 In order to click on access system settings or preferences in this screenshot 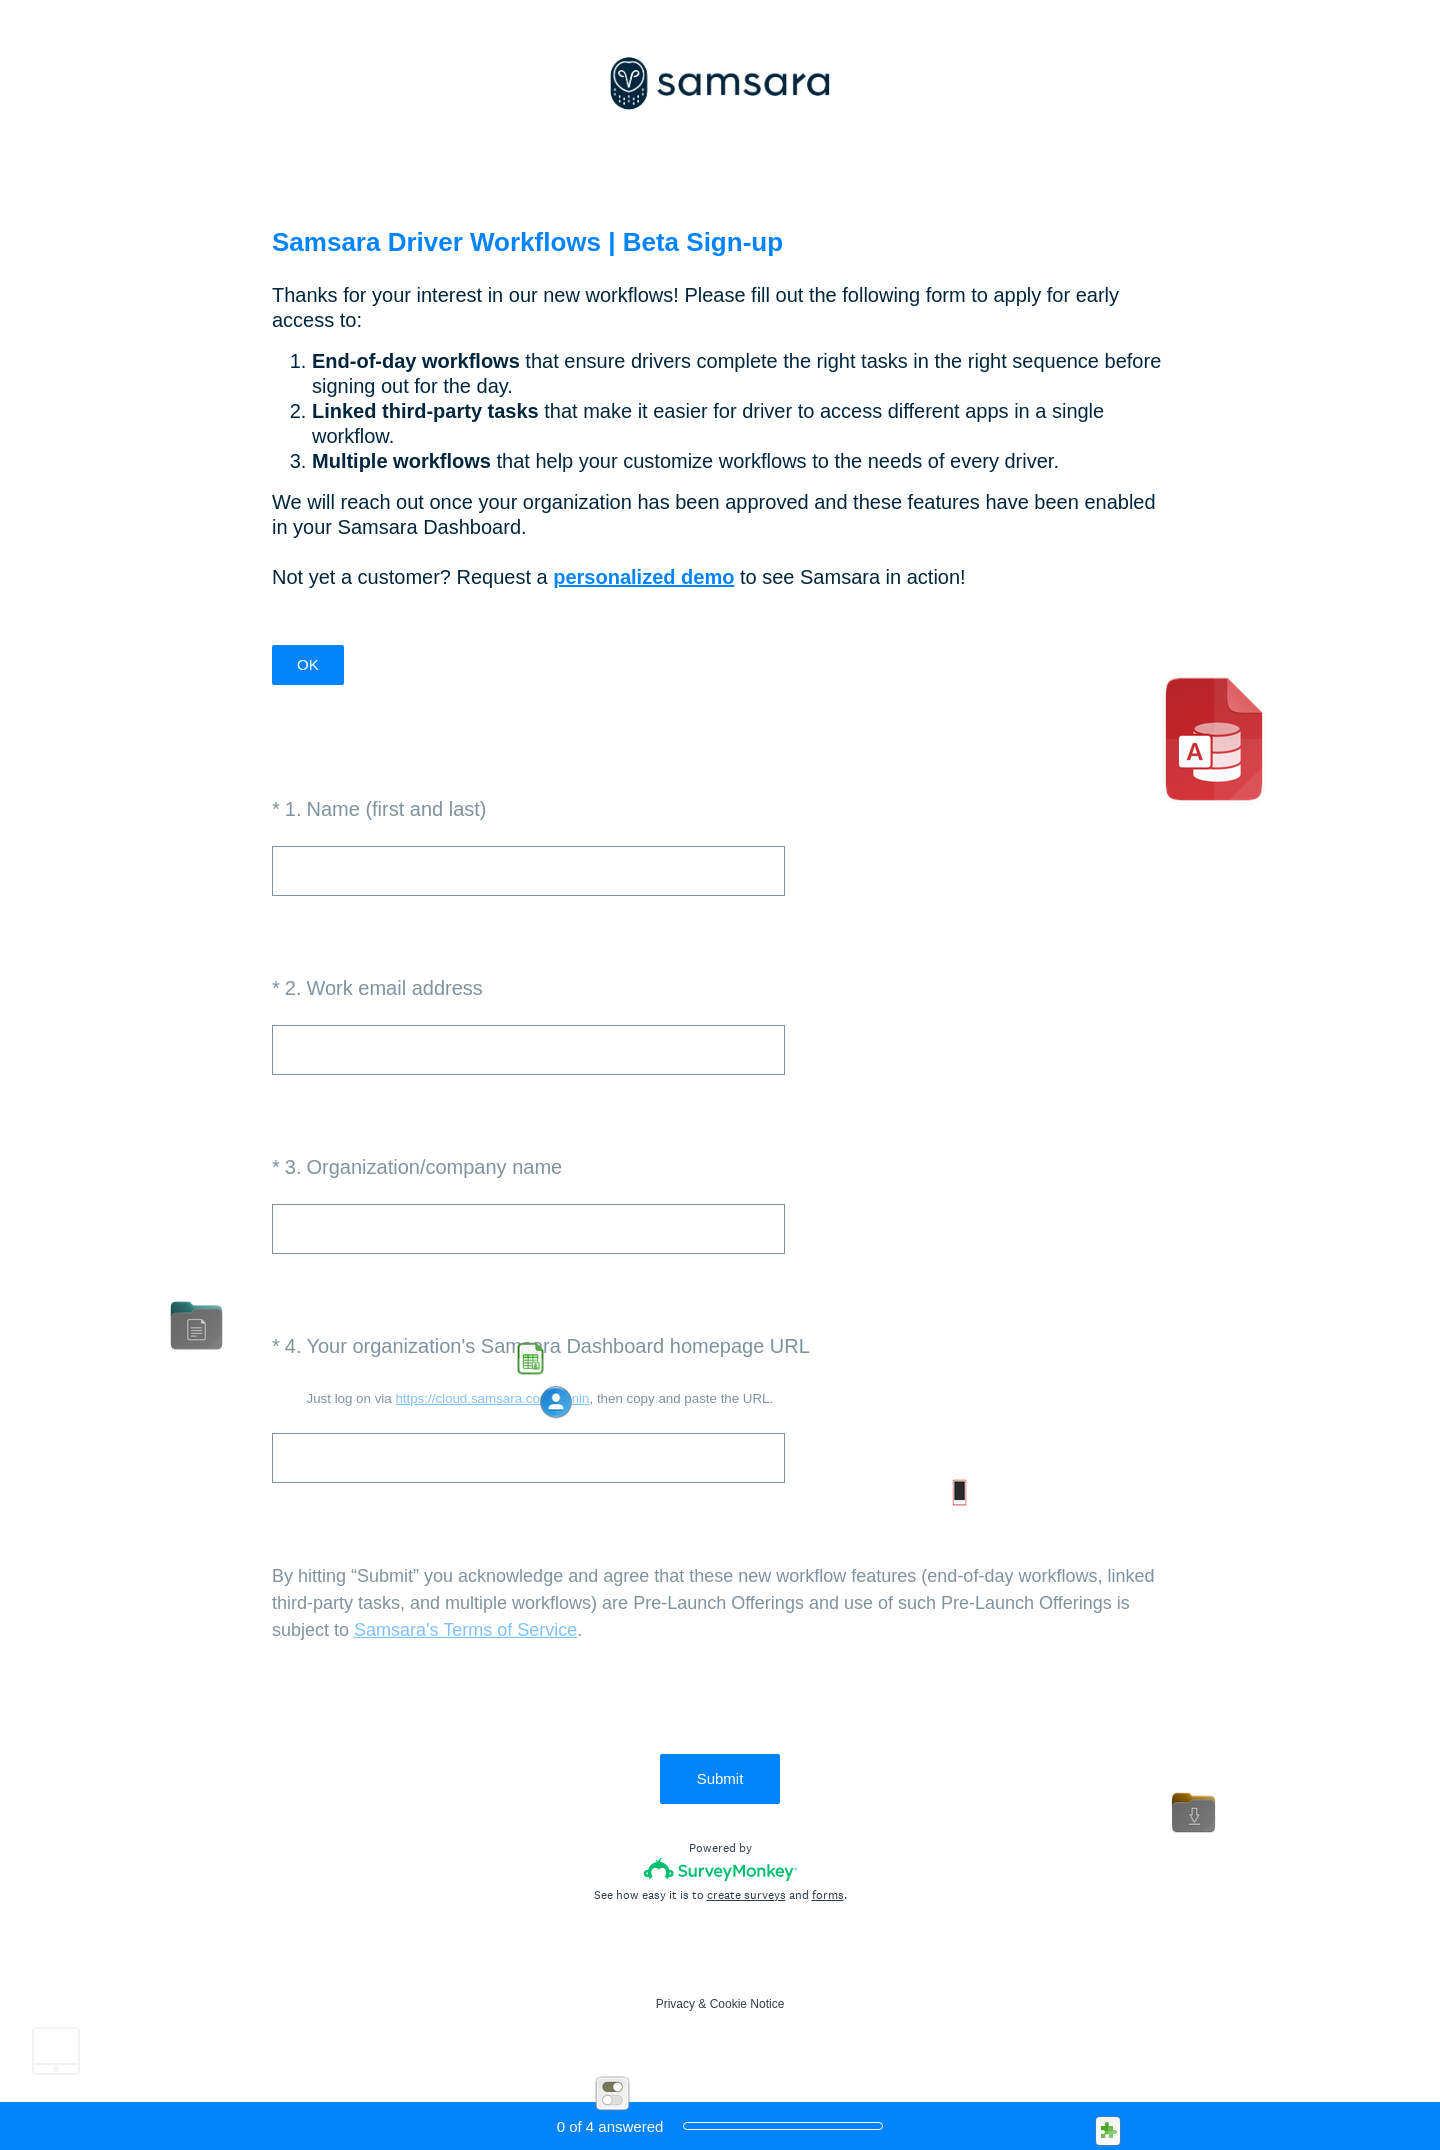, I will do `click(612, 2093)`.